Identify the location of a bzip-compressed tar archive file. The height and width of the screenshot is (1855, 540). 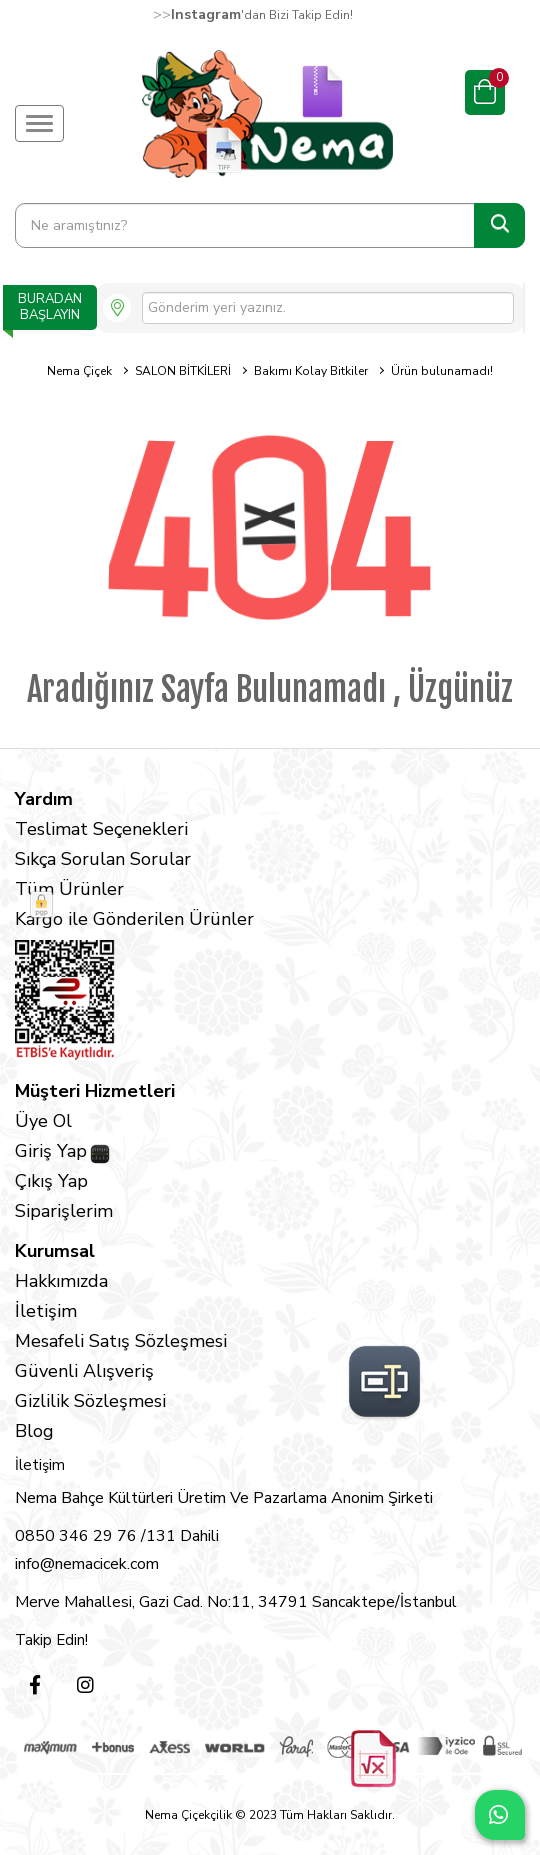
(322, 92).